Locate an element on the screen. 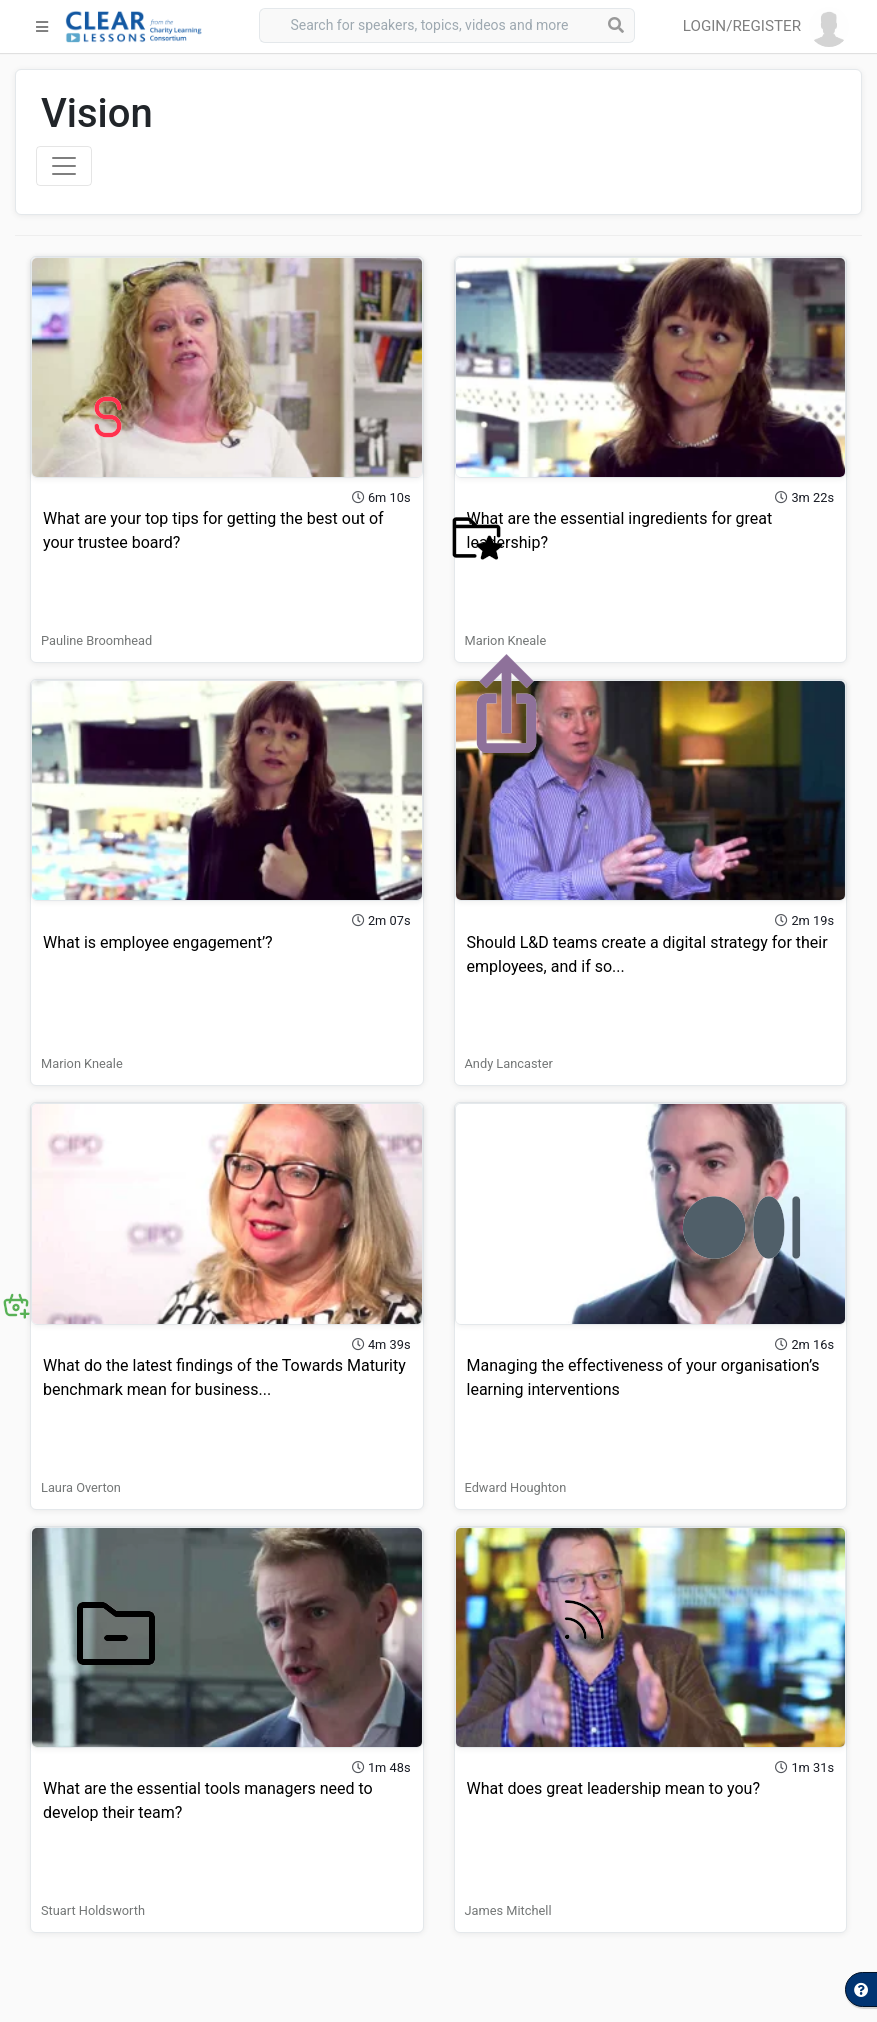 The width and height of the screenshot is (877, 2022). indicates an item starting with the letter S is located at coordinates (108, 417).